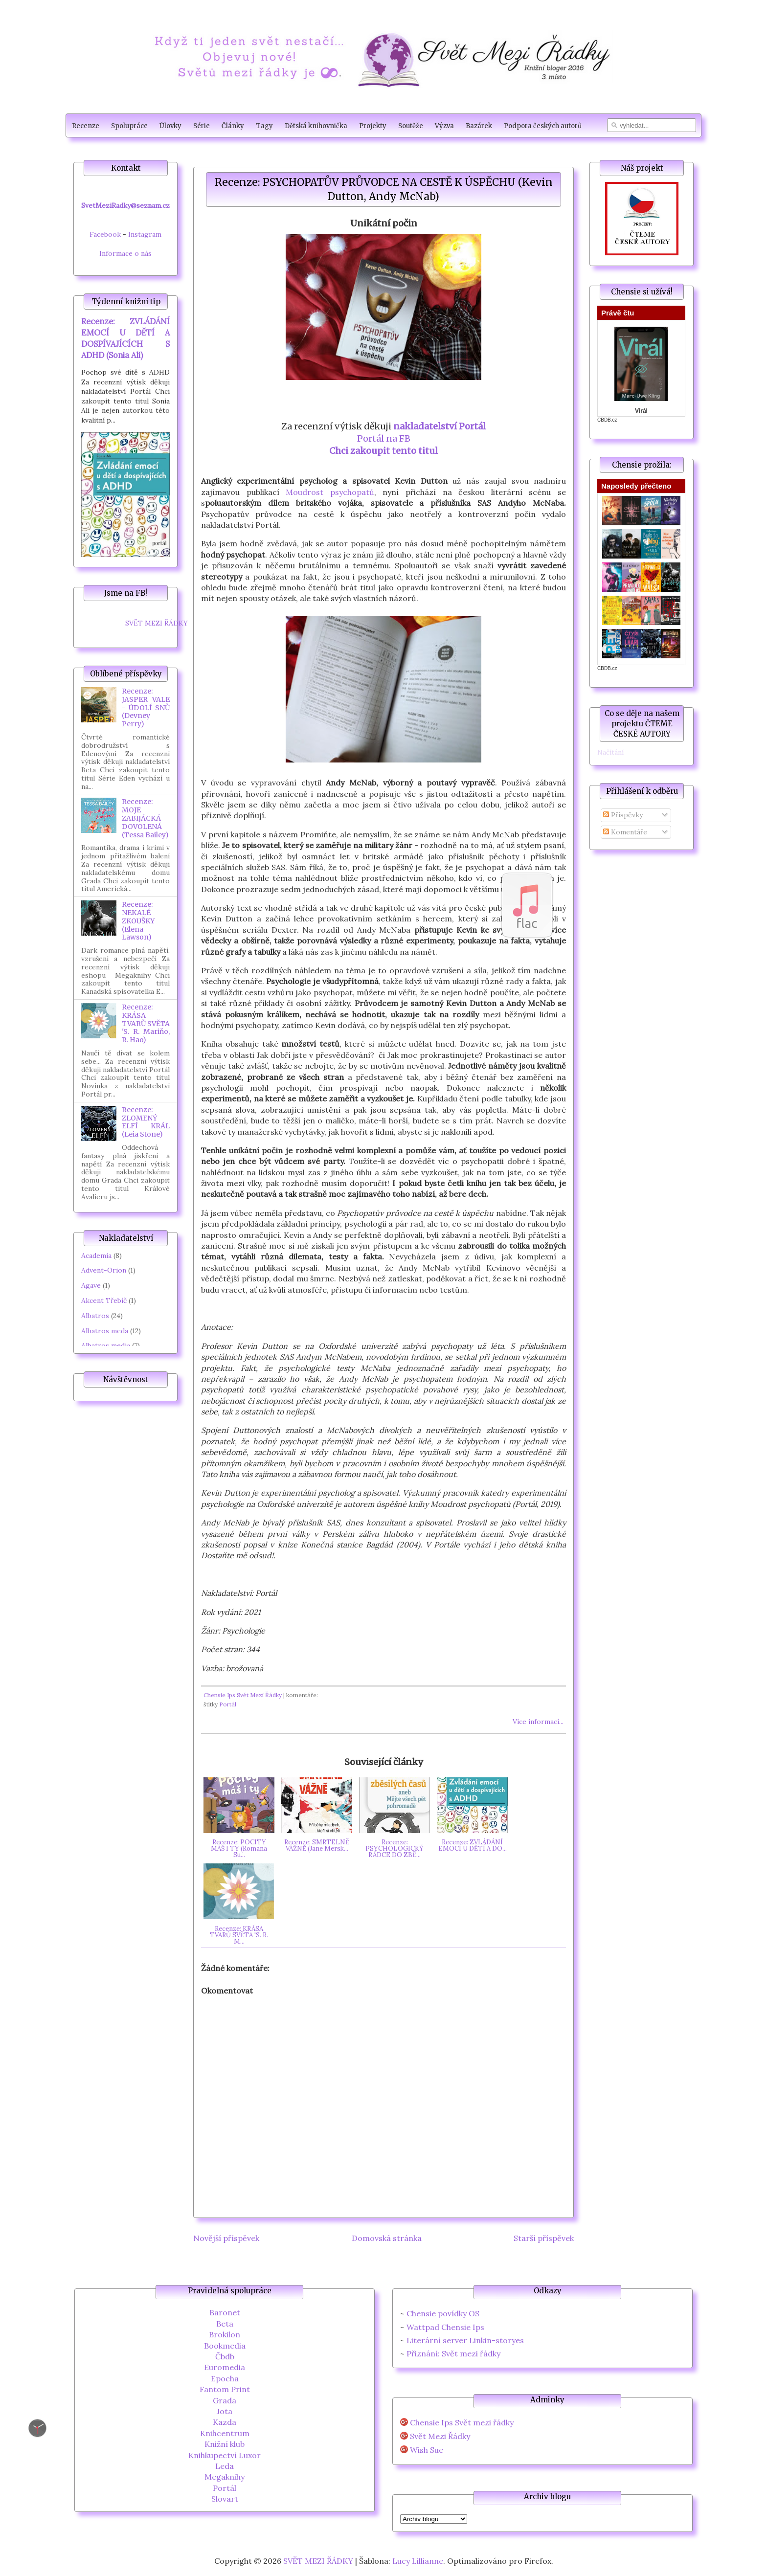  I want to click on open the clocks application, so click(37, 2428).